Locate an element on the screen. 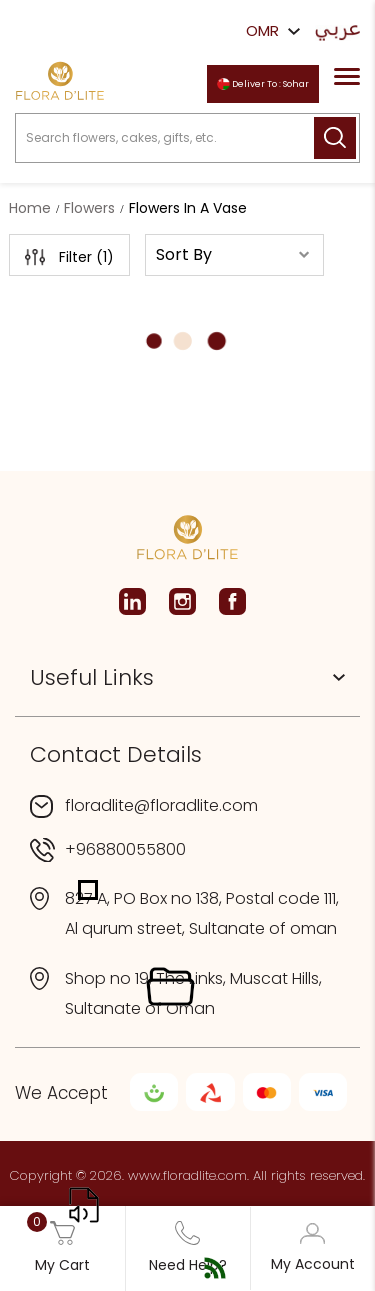 This screenshot has width=375, height=1291. open folder to view contents is located at coordinates (170, 986).